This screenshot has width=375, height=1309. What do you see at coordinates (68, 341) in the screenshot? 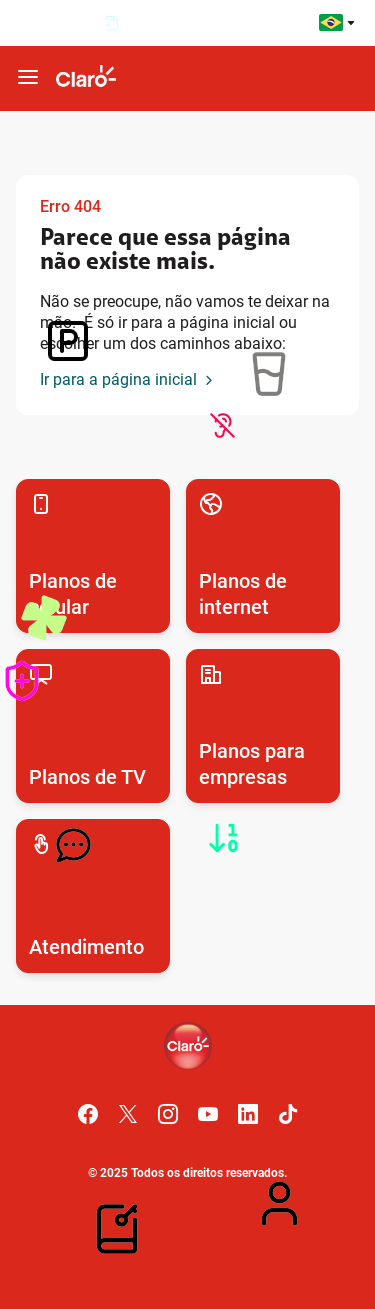
I see `find nearby parking locations` at bounding box center [68, 341].